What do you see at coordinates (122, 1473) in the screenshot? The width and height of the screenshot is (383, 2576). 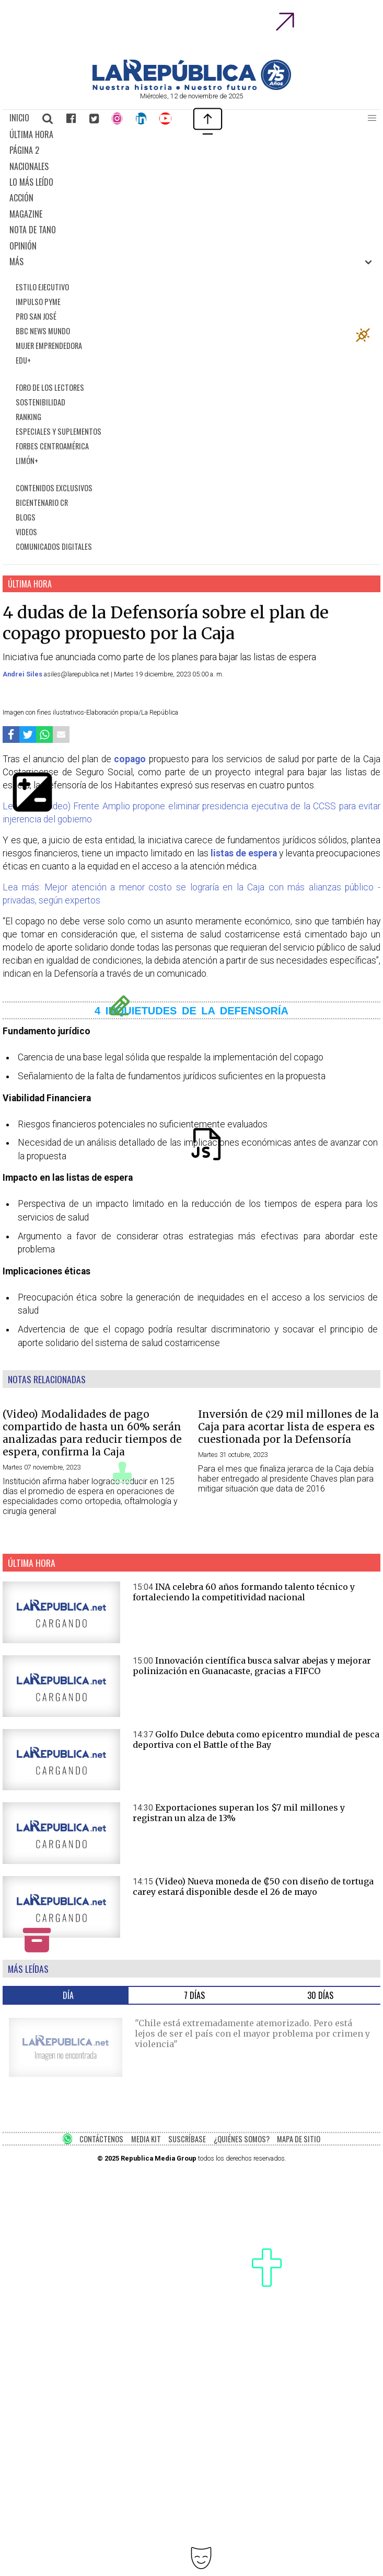 I see `apply a stamp or seal to a document` at bounding box center [122, 1473].